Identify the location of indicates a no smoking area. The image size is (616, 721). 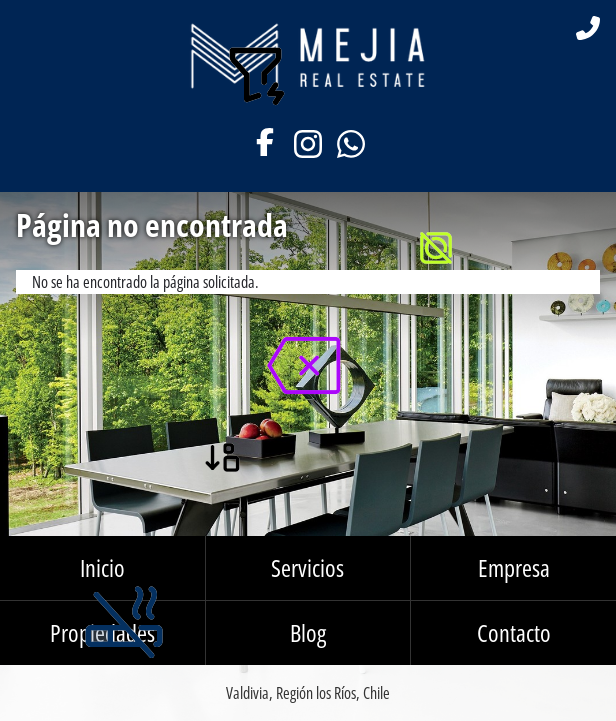
(124, 625).